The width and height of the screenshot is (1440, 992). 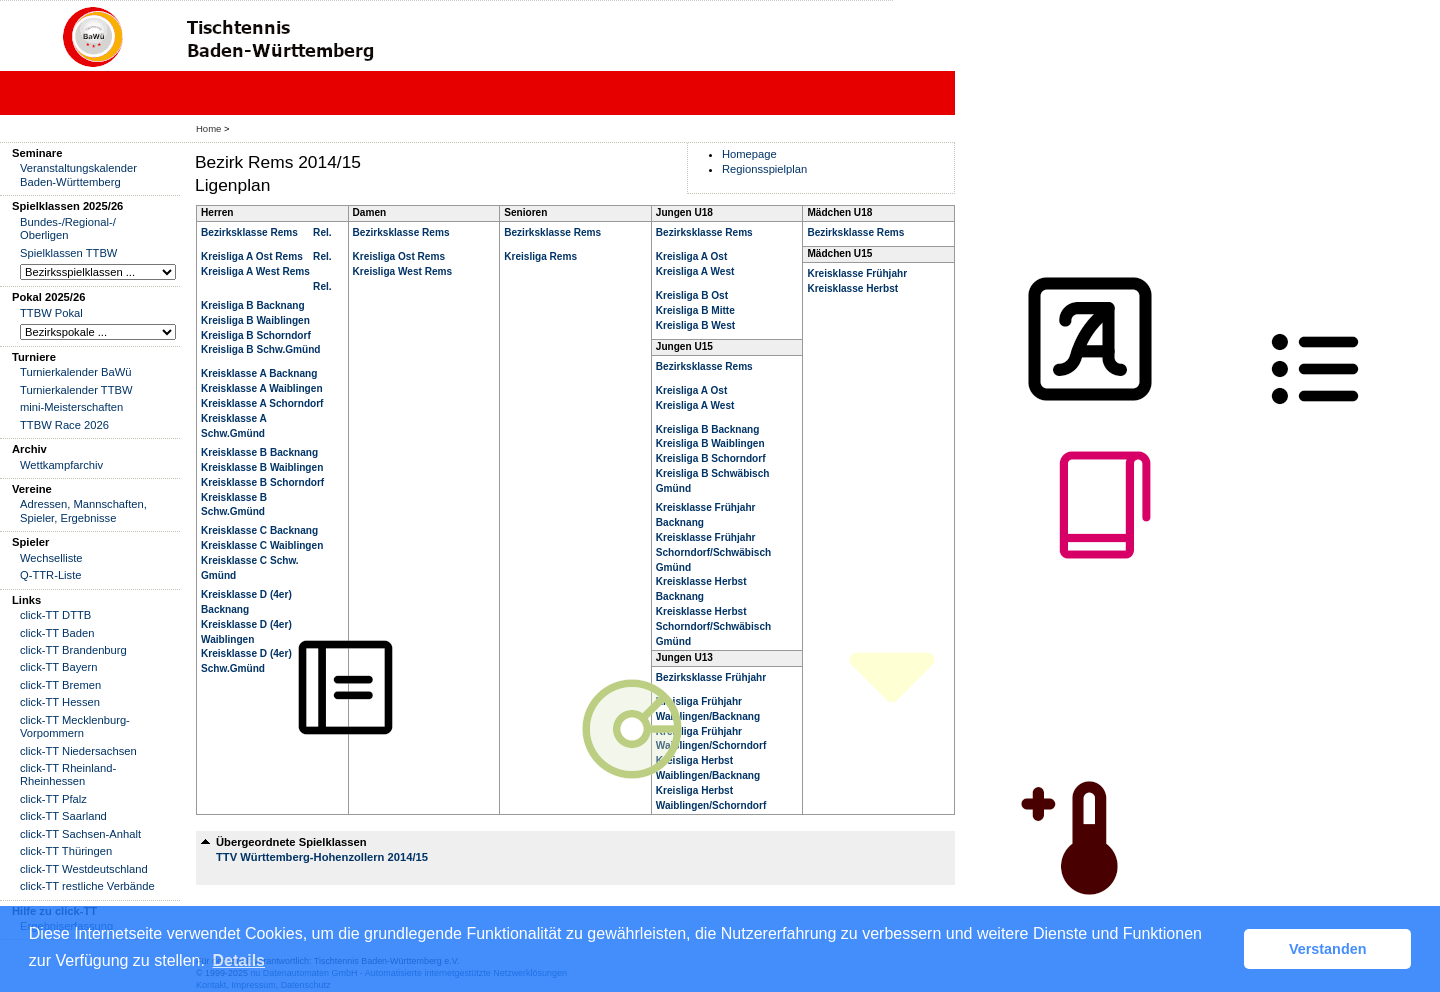 I want to click on open your notebook or notes, so click(x=345, y=687).